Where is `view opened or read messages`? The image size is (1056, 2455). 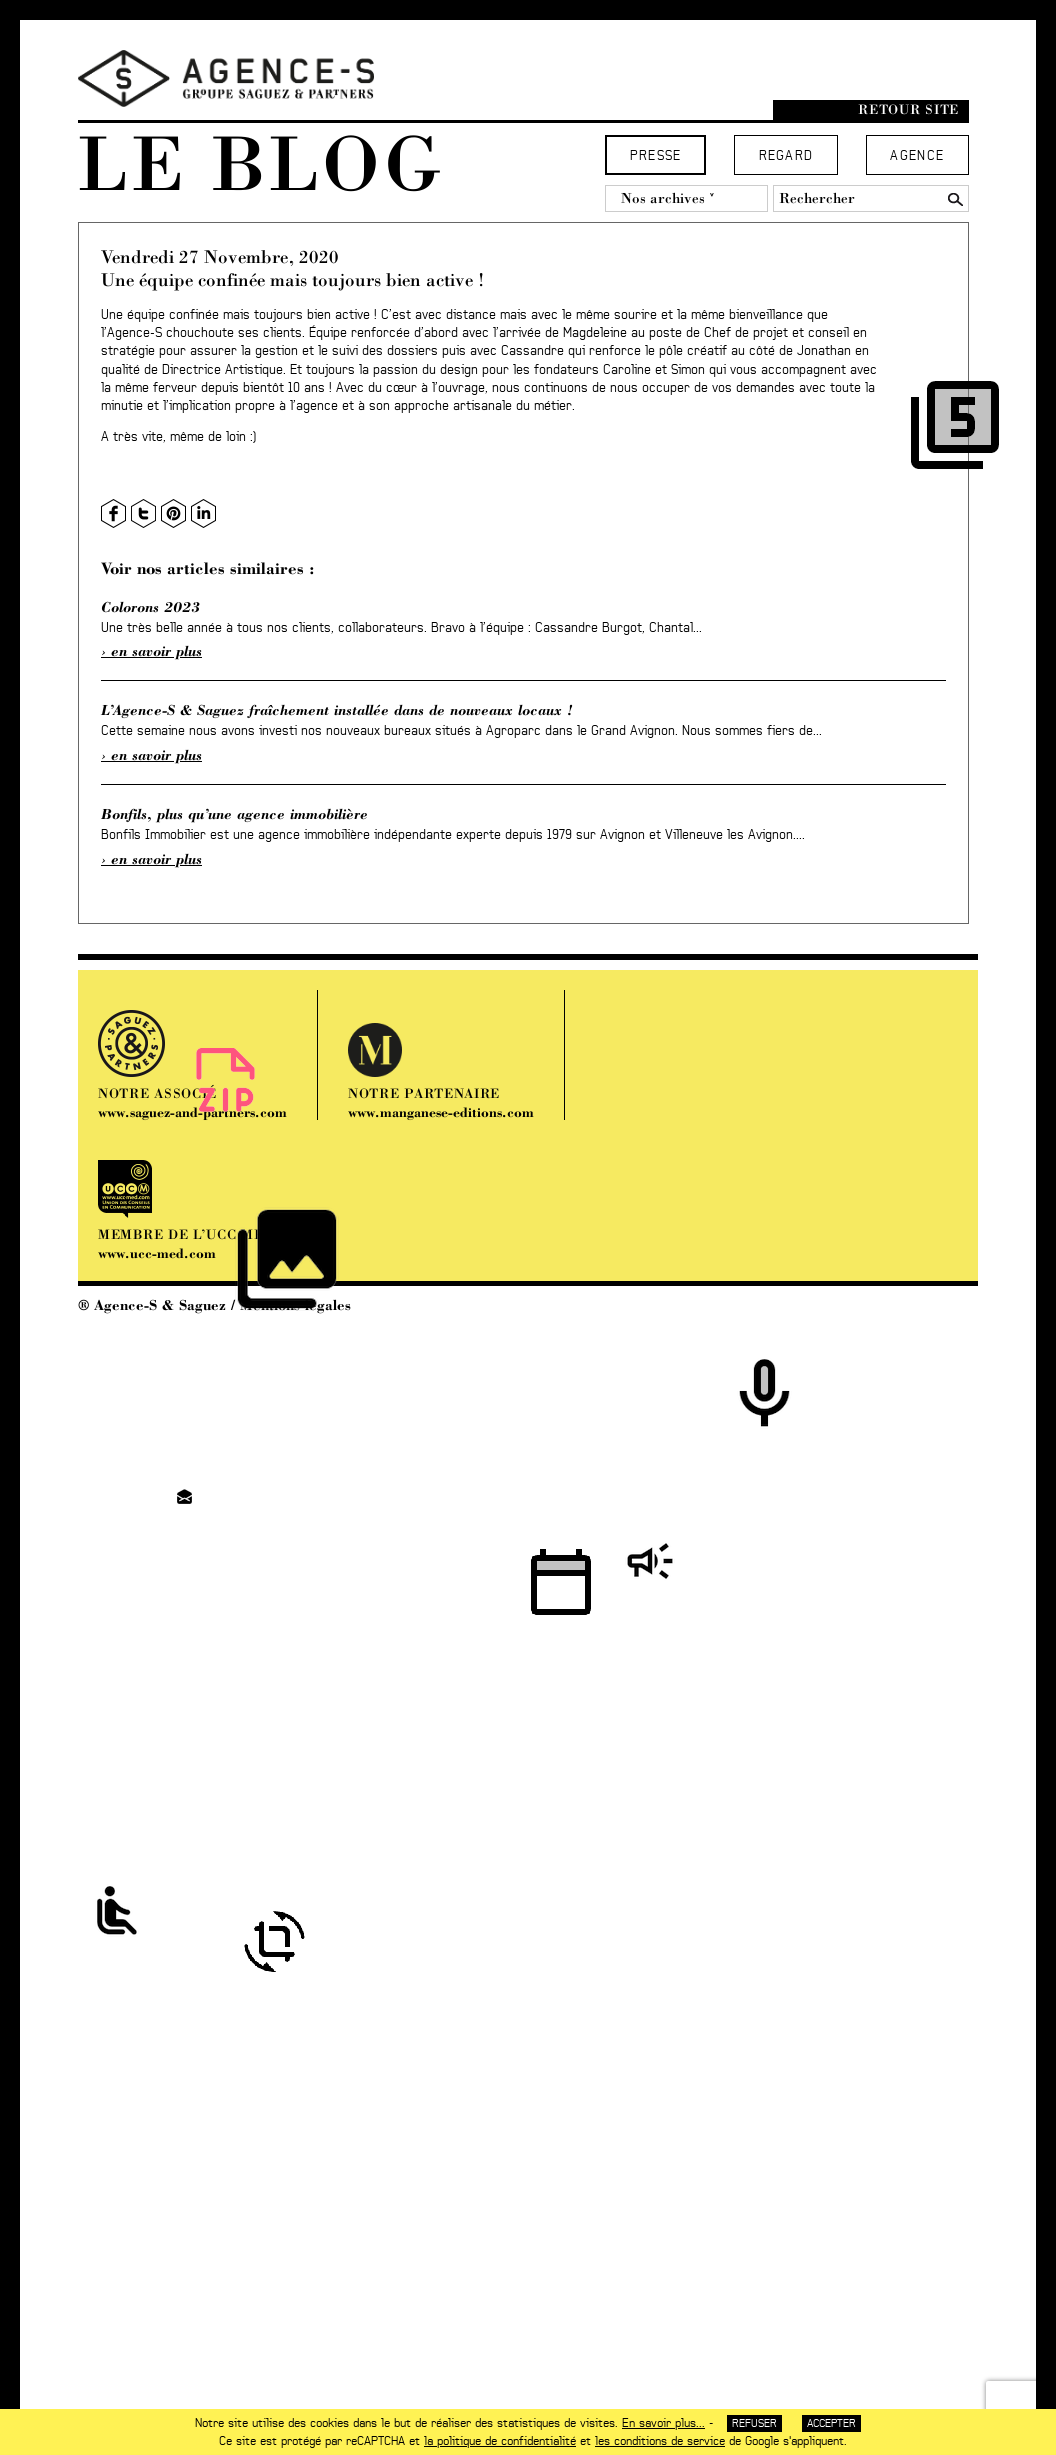 view opened or read messages is located at coordinates (184, 1496).